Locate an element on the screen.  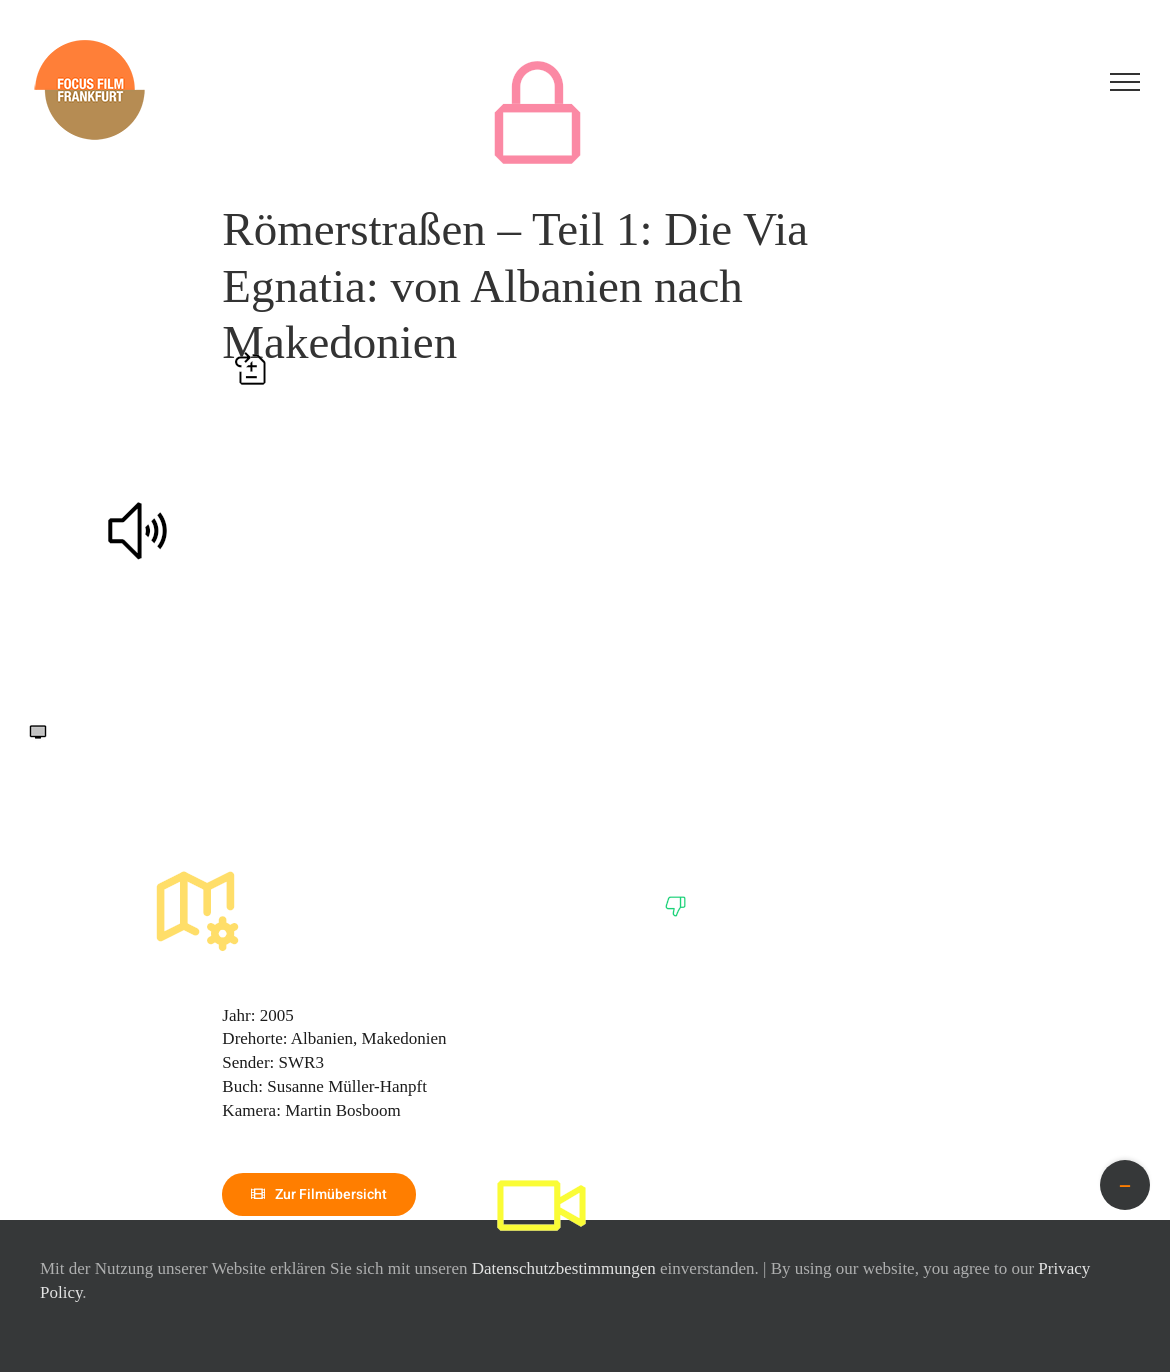
access map settings is located at coordinates (195, 906).